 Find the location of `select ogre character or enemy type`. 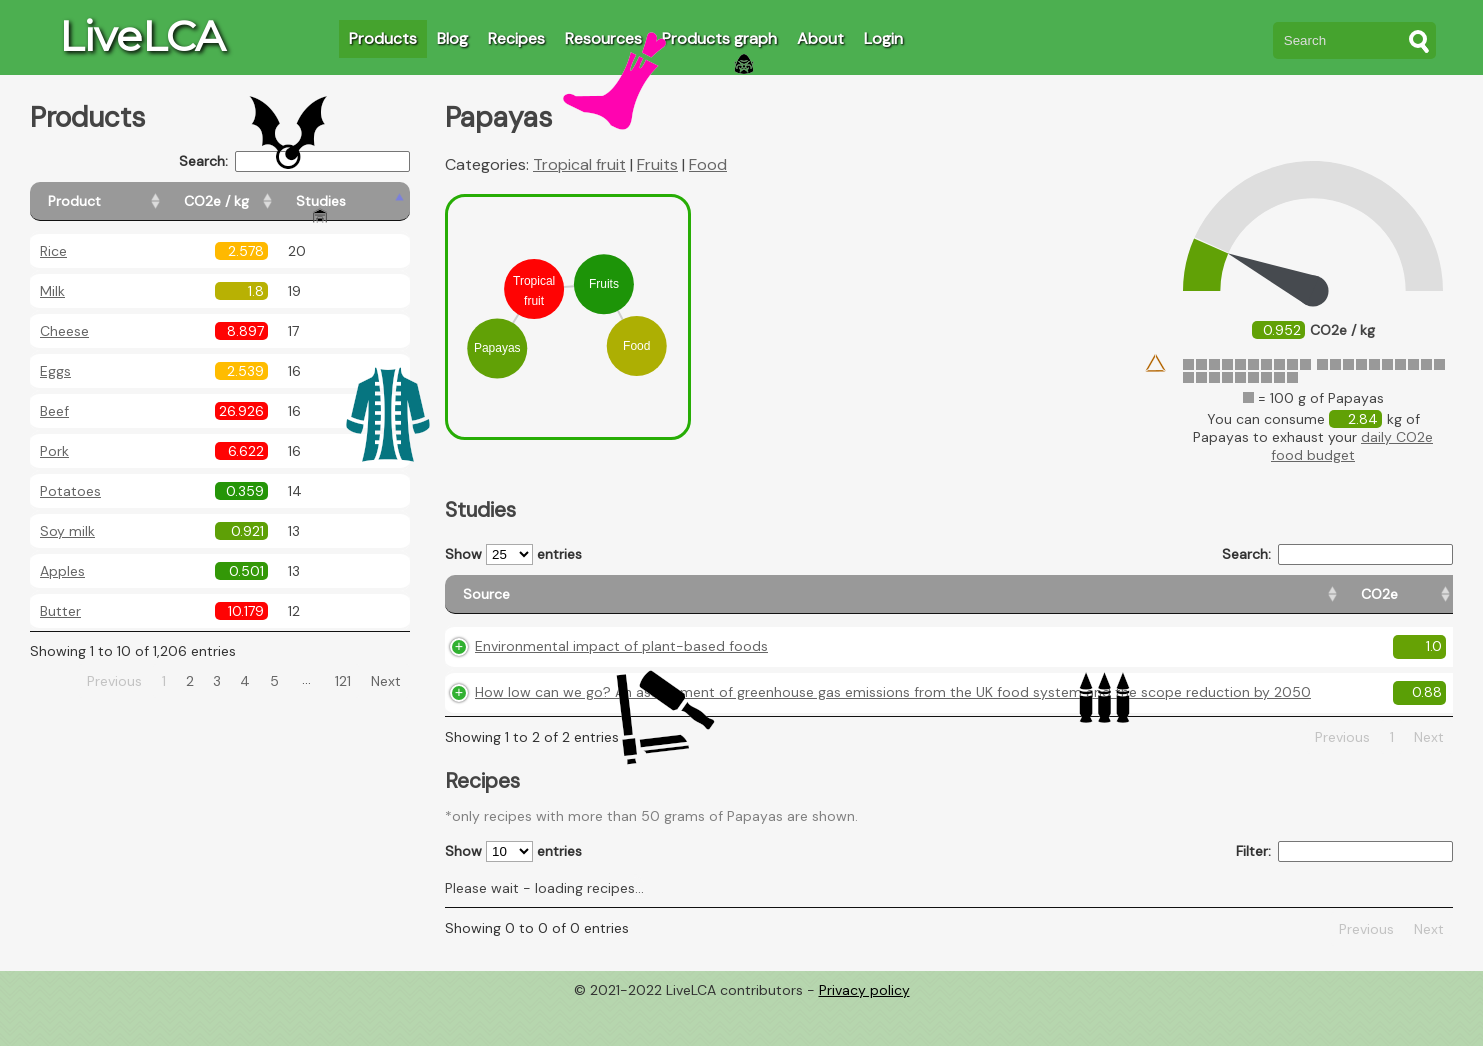

select ogre character or enemy type is located at coordinates (744, 64).